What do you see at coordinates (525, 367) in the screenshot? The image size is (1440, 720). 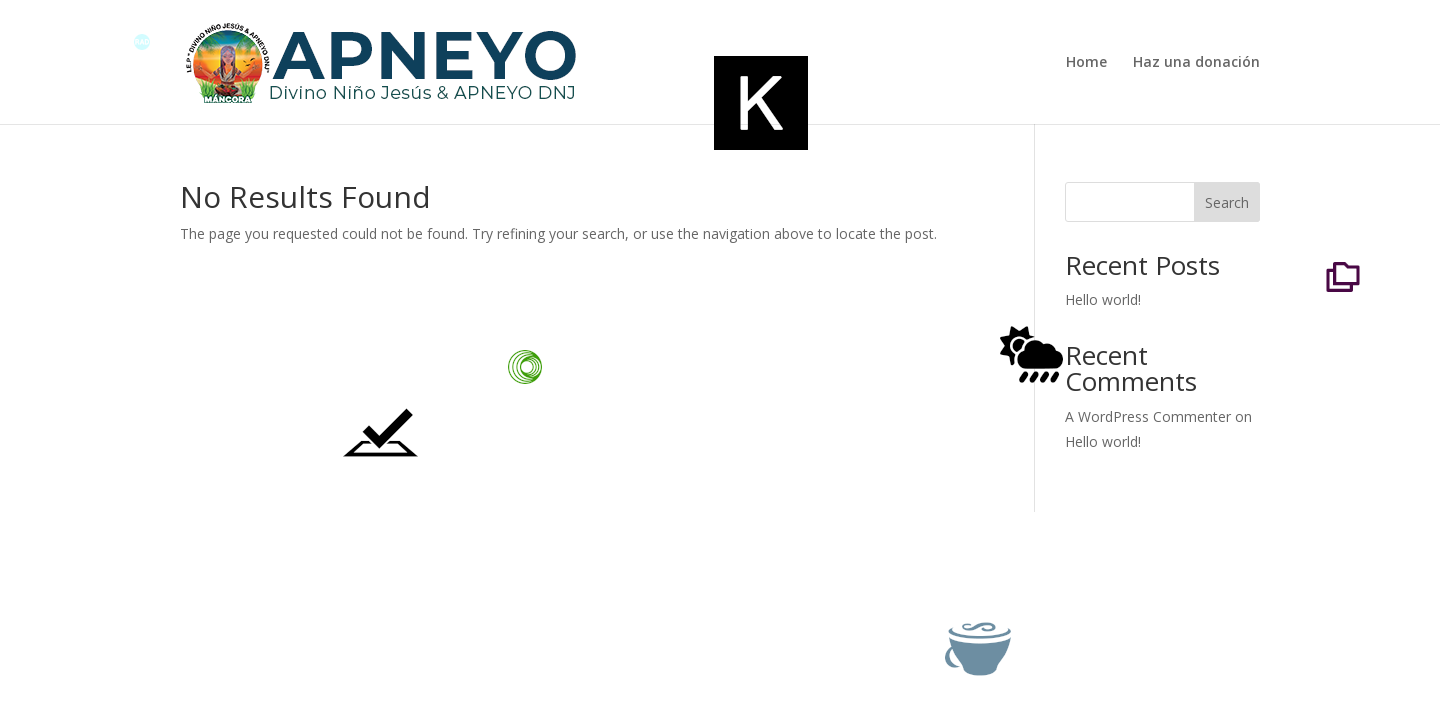 I see `open photobucket app` at bounding box center [525, 367].